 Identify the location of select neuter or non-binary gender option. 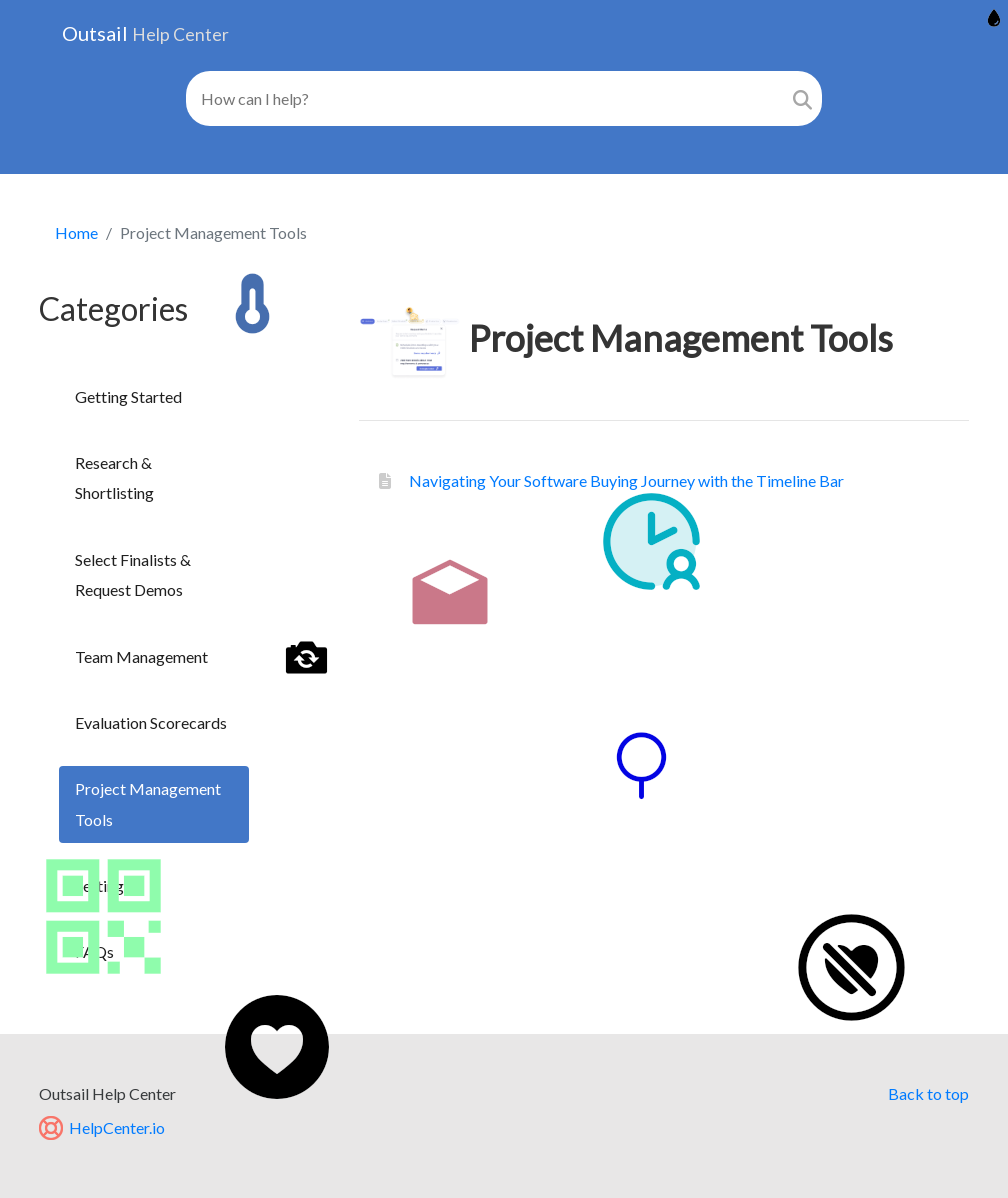
(641, 764).